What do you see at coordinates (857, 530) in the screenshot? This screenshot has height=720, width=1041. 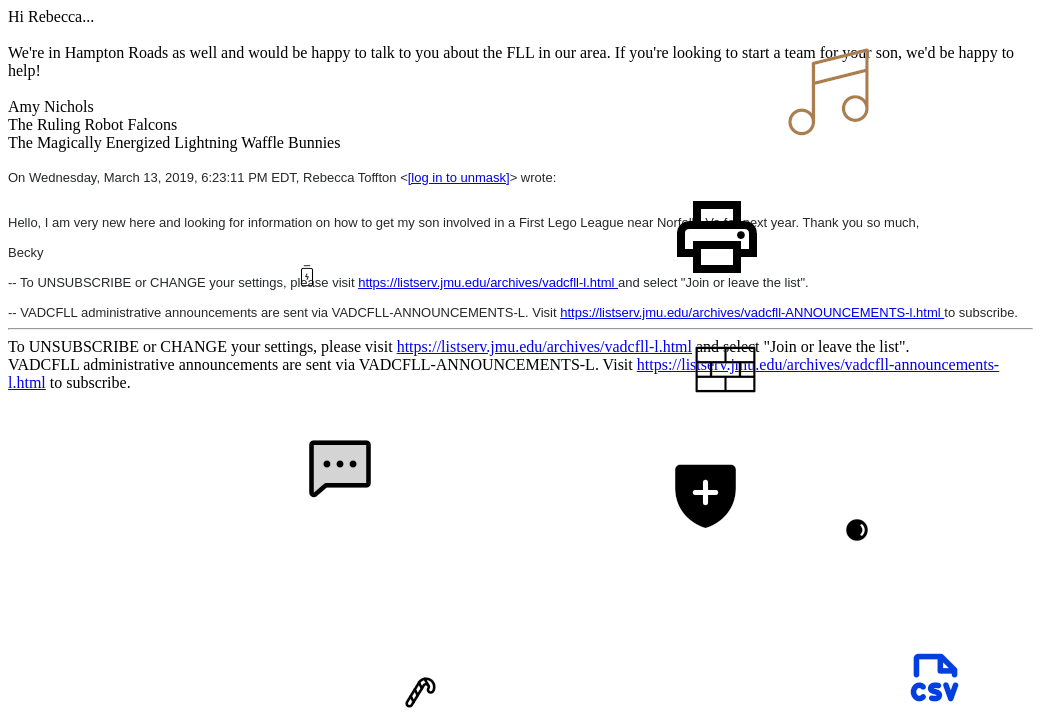 I see `apply inner shadow effect to the right side` at bounding box center [857, 530].